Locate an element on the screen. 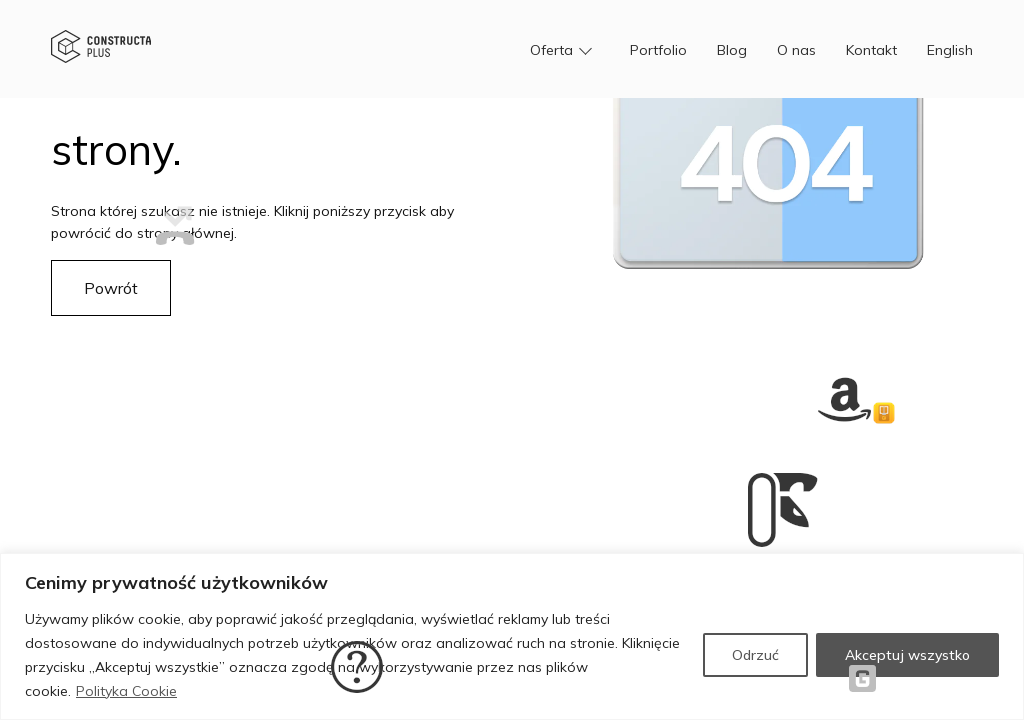 The image size is (1024, 720). access system utilities and tools is located at coordinates (785, 510).